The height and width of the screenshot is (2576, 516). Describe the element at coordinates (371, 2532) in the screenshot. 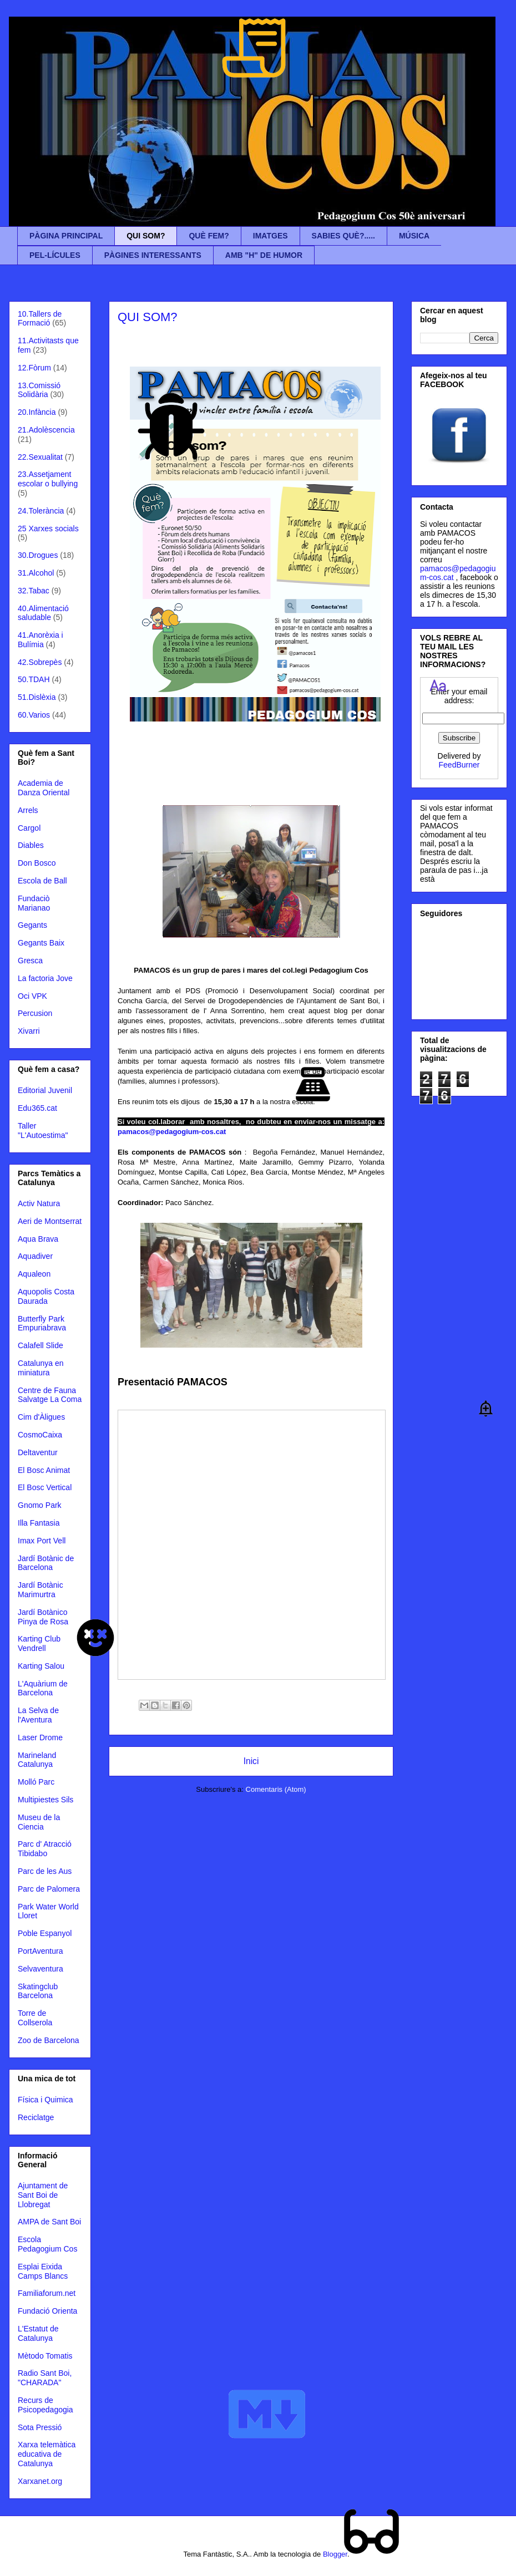

I see `enable reading mode or accessibility features` at that location.